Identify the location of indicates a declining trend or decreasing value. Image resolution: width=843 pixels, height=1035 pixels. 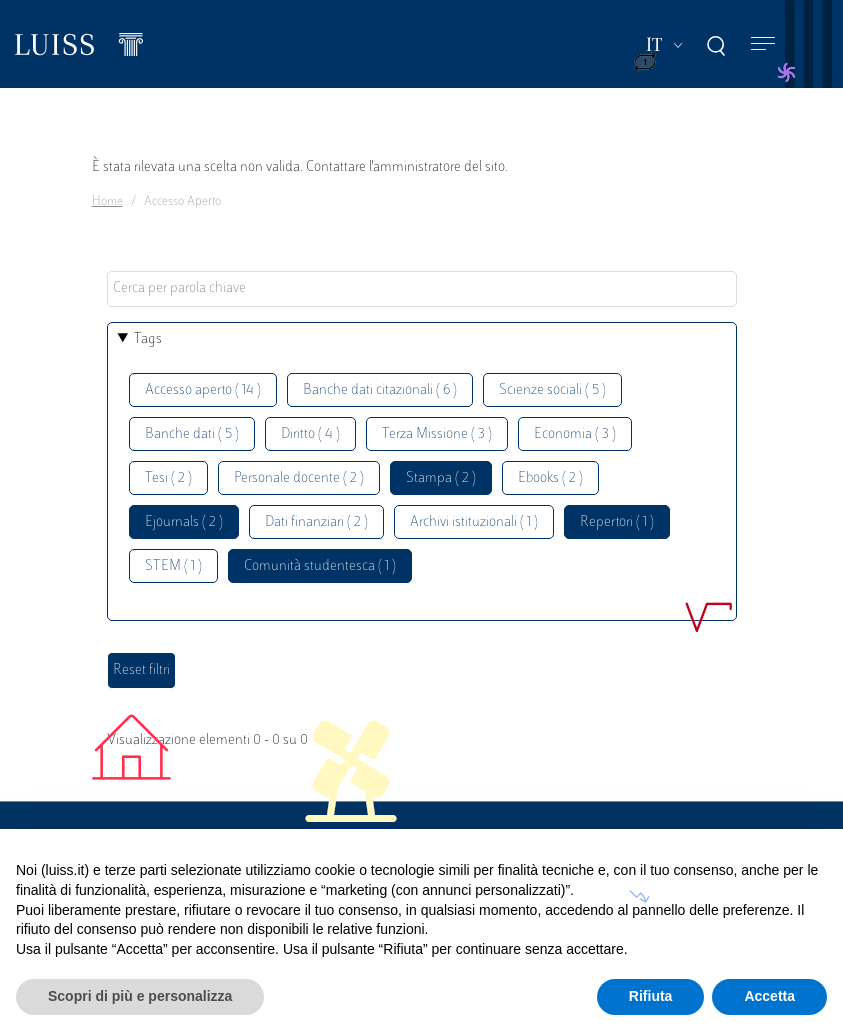
(639, 896).